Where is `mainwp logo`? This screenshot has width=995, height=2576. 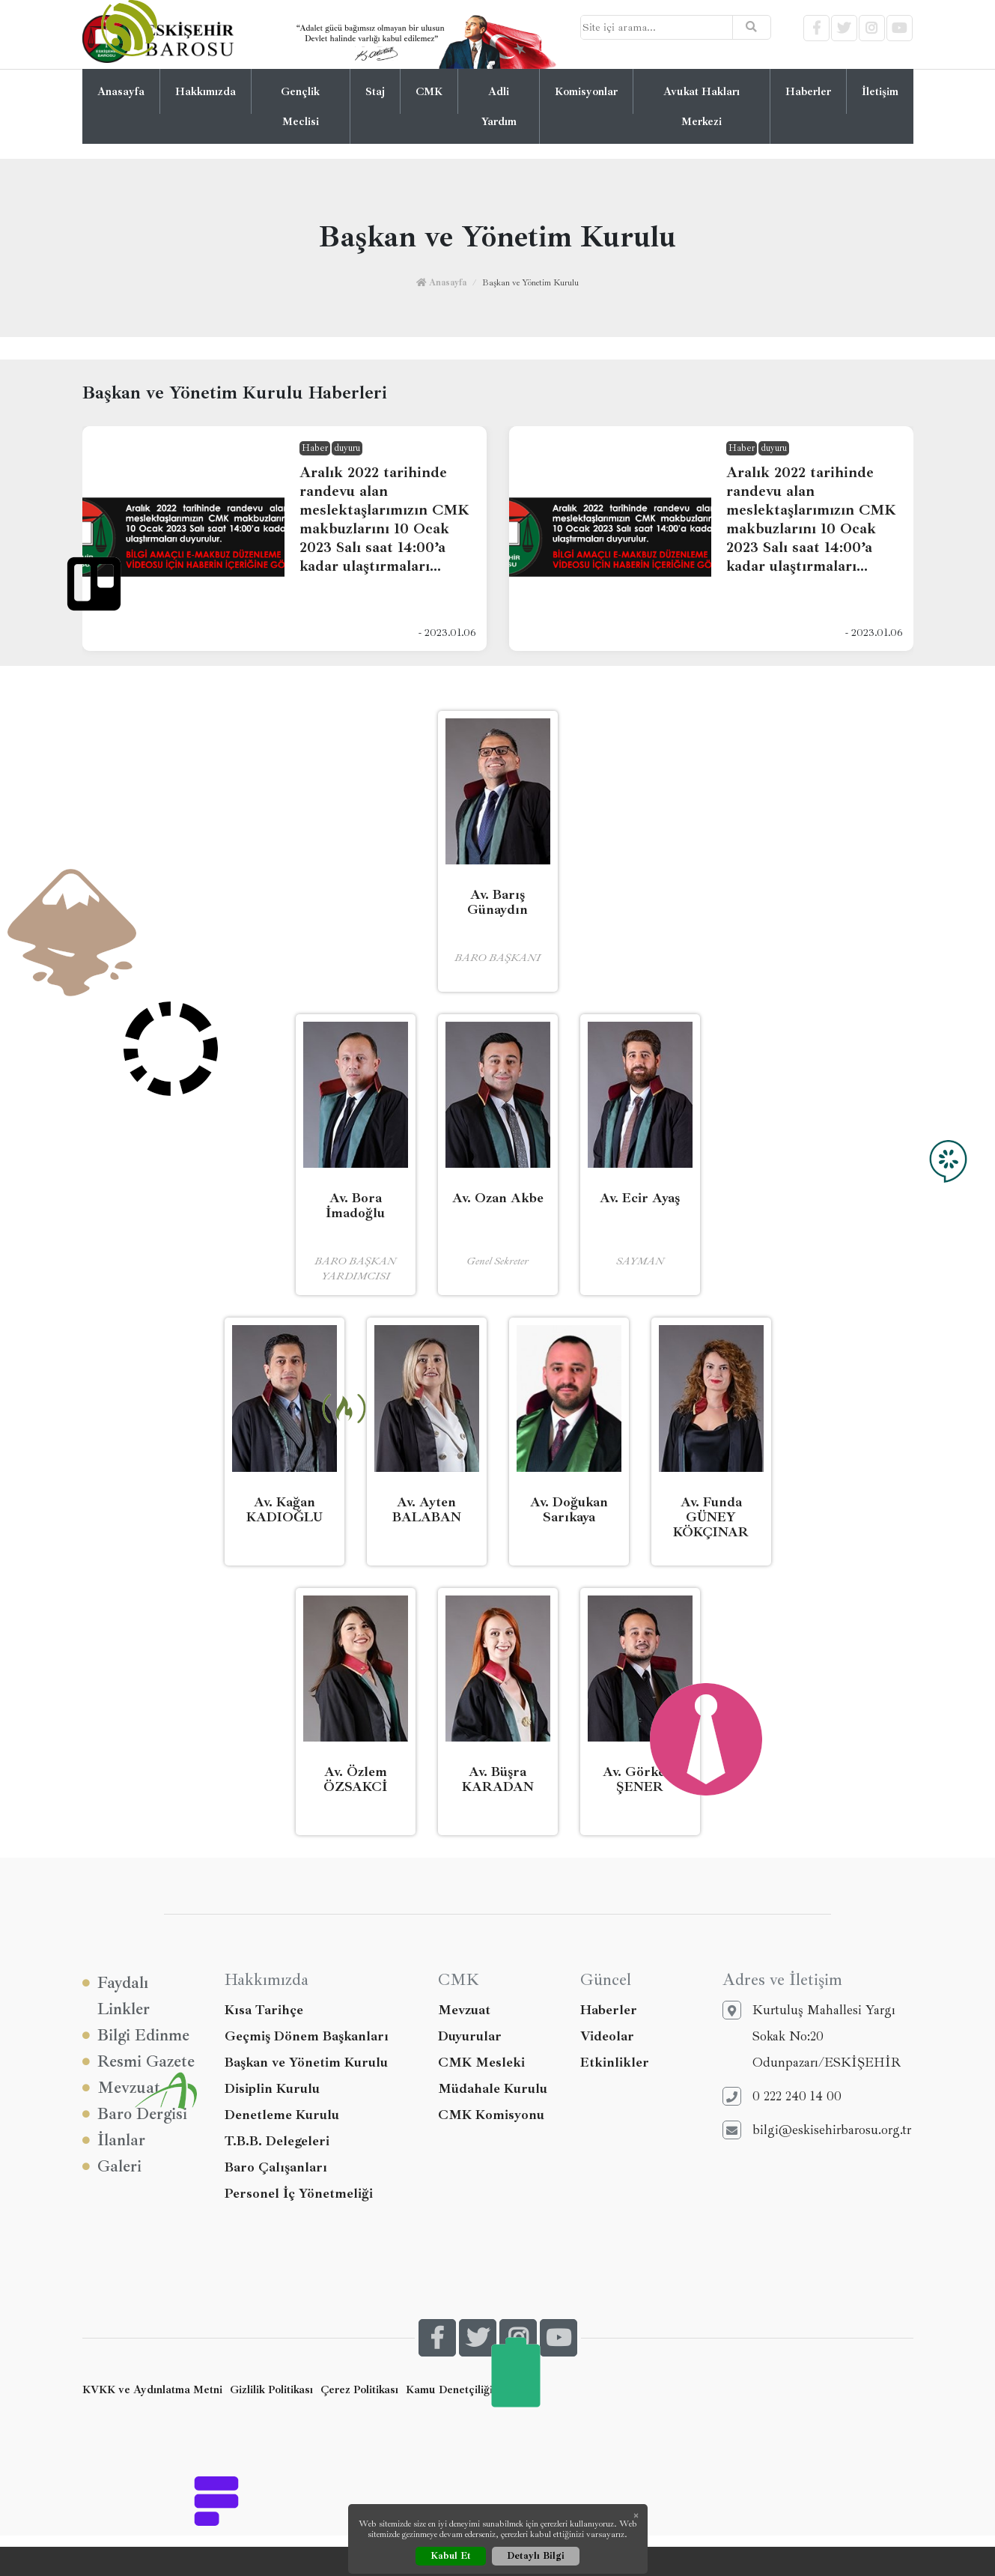
mainwp logo is located at coordinates (706, 1739).